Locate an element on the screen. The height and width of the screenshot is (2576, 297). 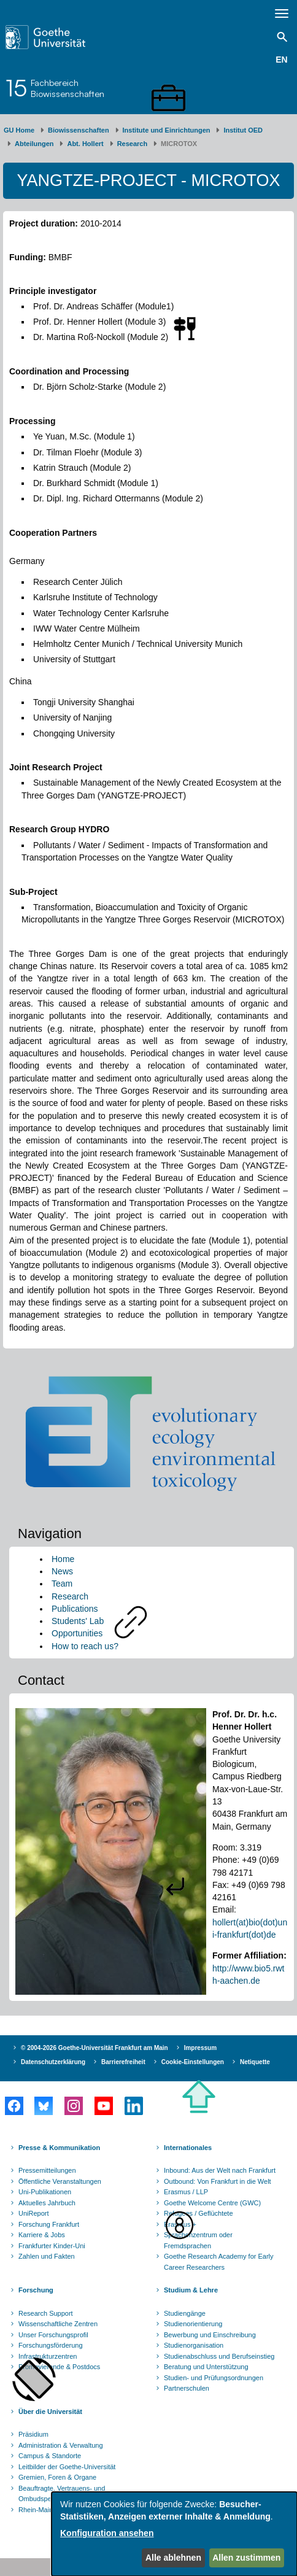
toggle screen rotation on or off is located at coordinates (34, 2379).